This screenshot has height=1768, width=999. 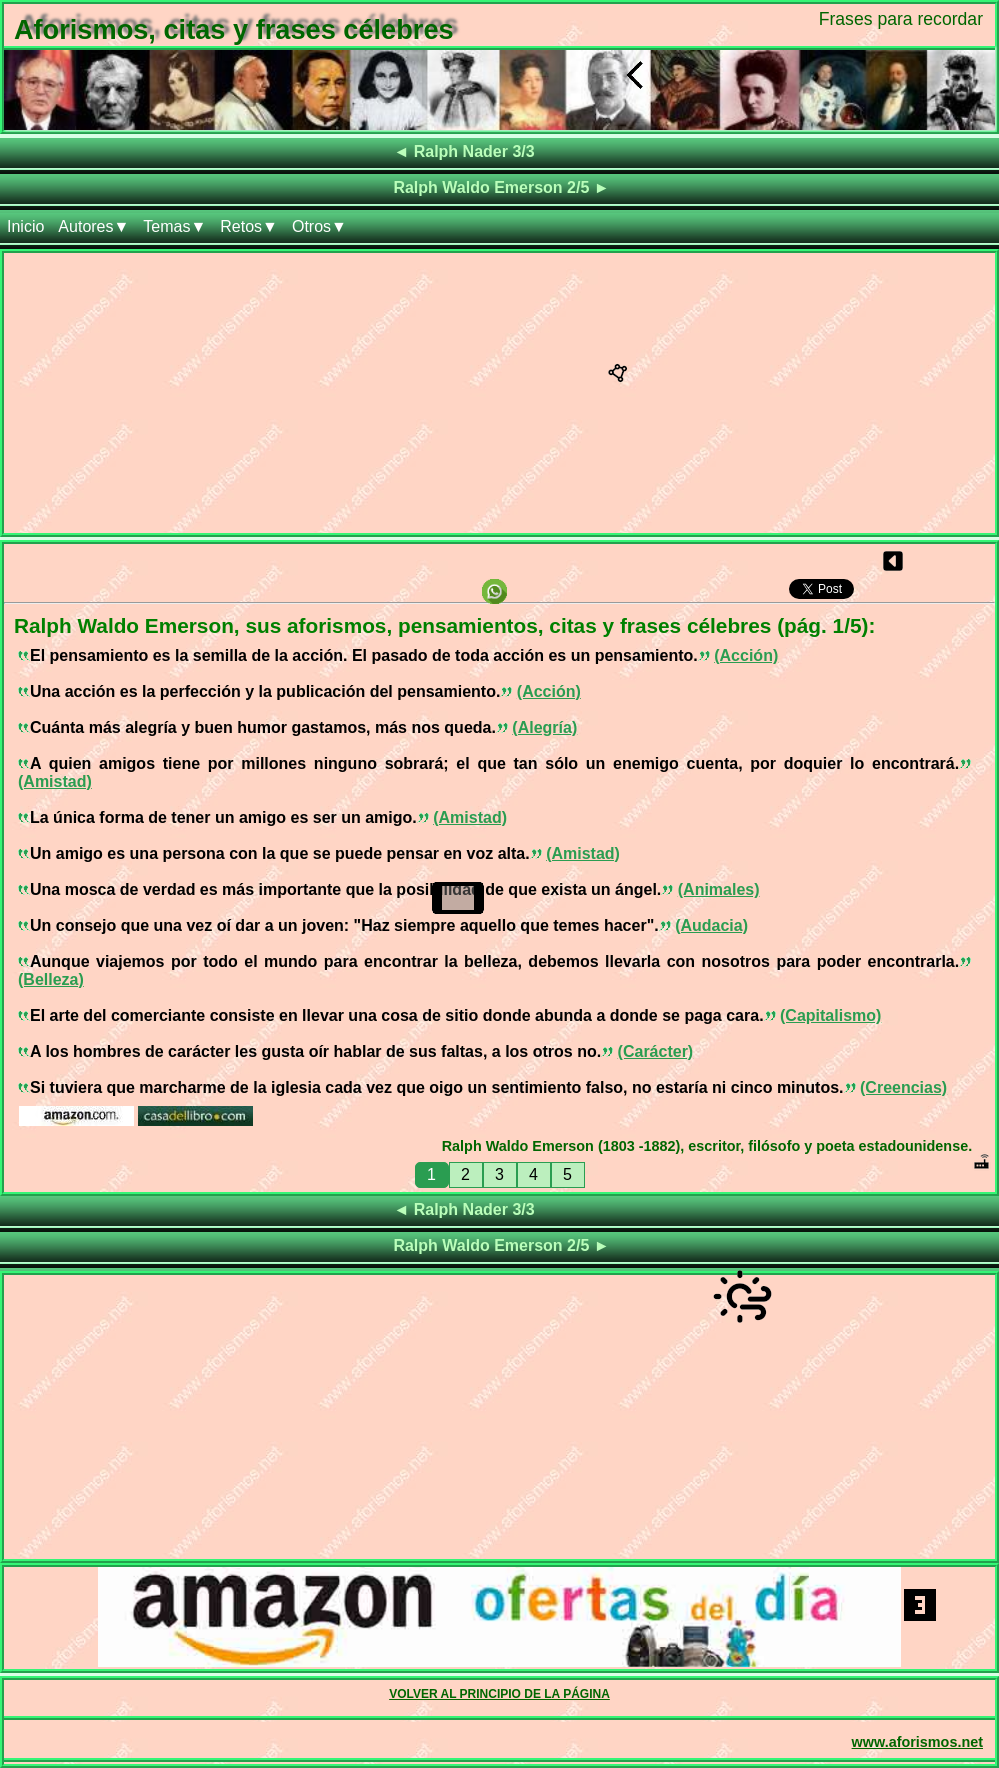 What do you see at coordinates (635, 75) in the screenshot?
I see `go back to the previous screen` at bounding box center [635, 75].